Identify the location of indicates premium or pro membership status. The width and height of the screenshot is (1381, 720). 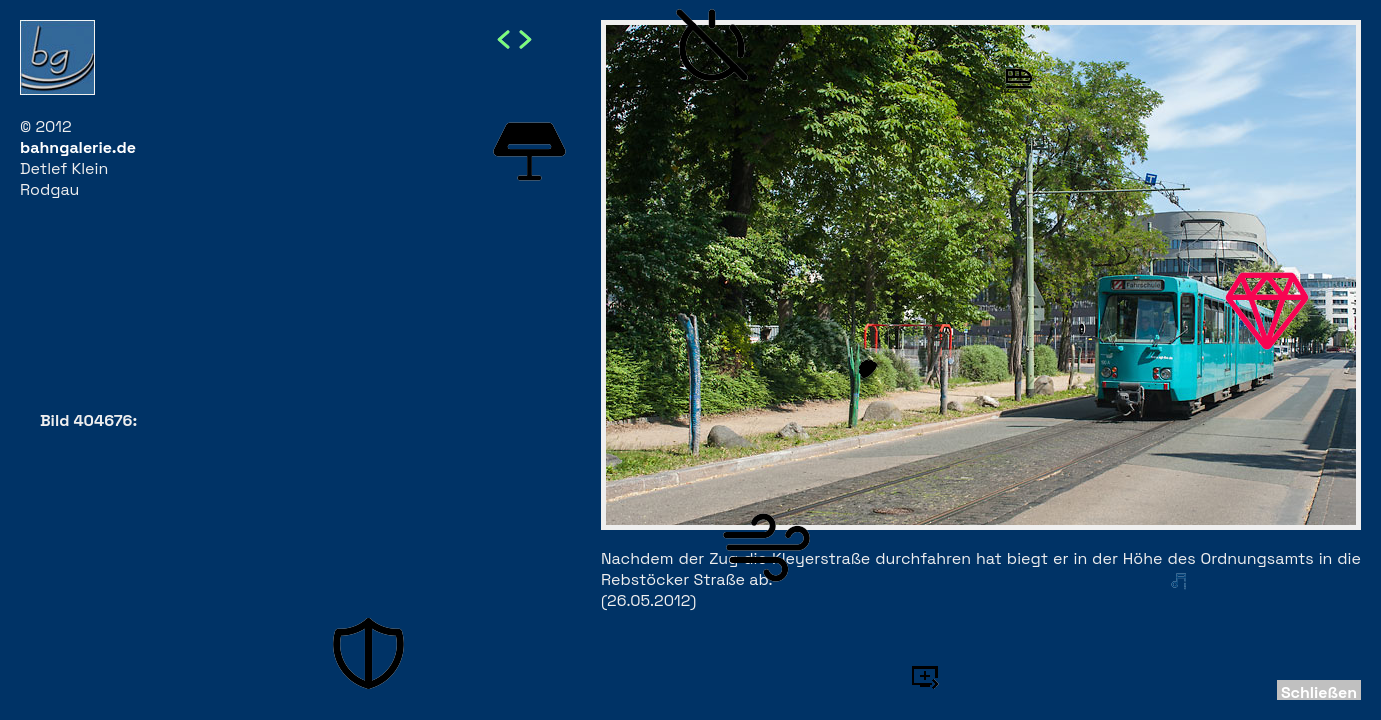
(1267, 311).